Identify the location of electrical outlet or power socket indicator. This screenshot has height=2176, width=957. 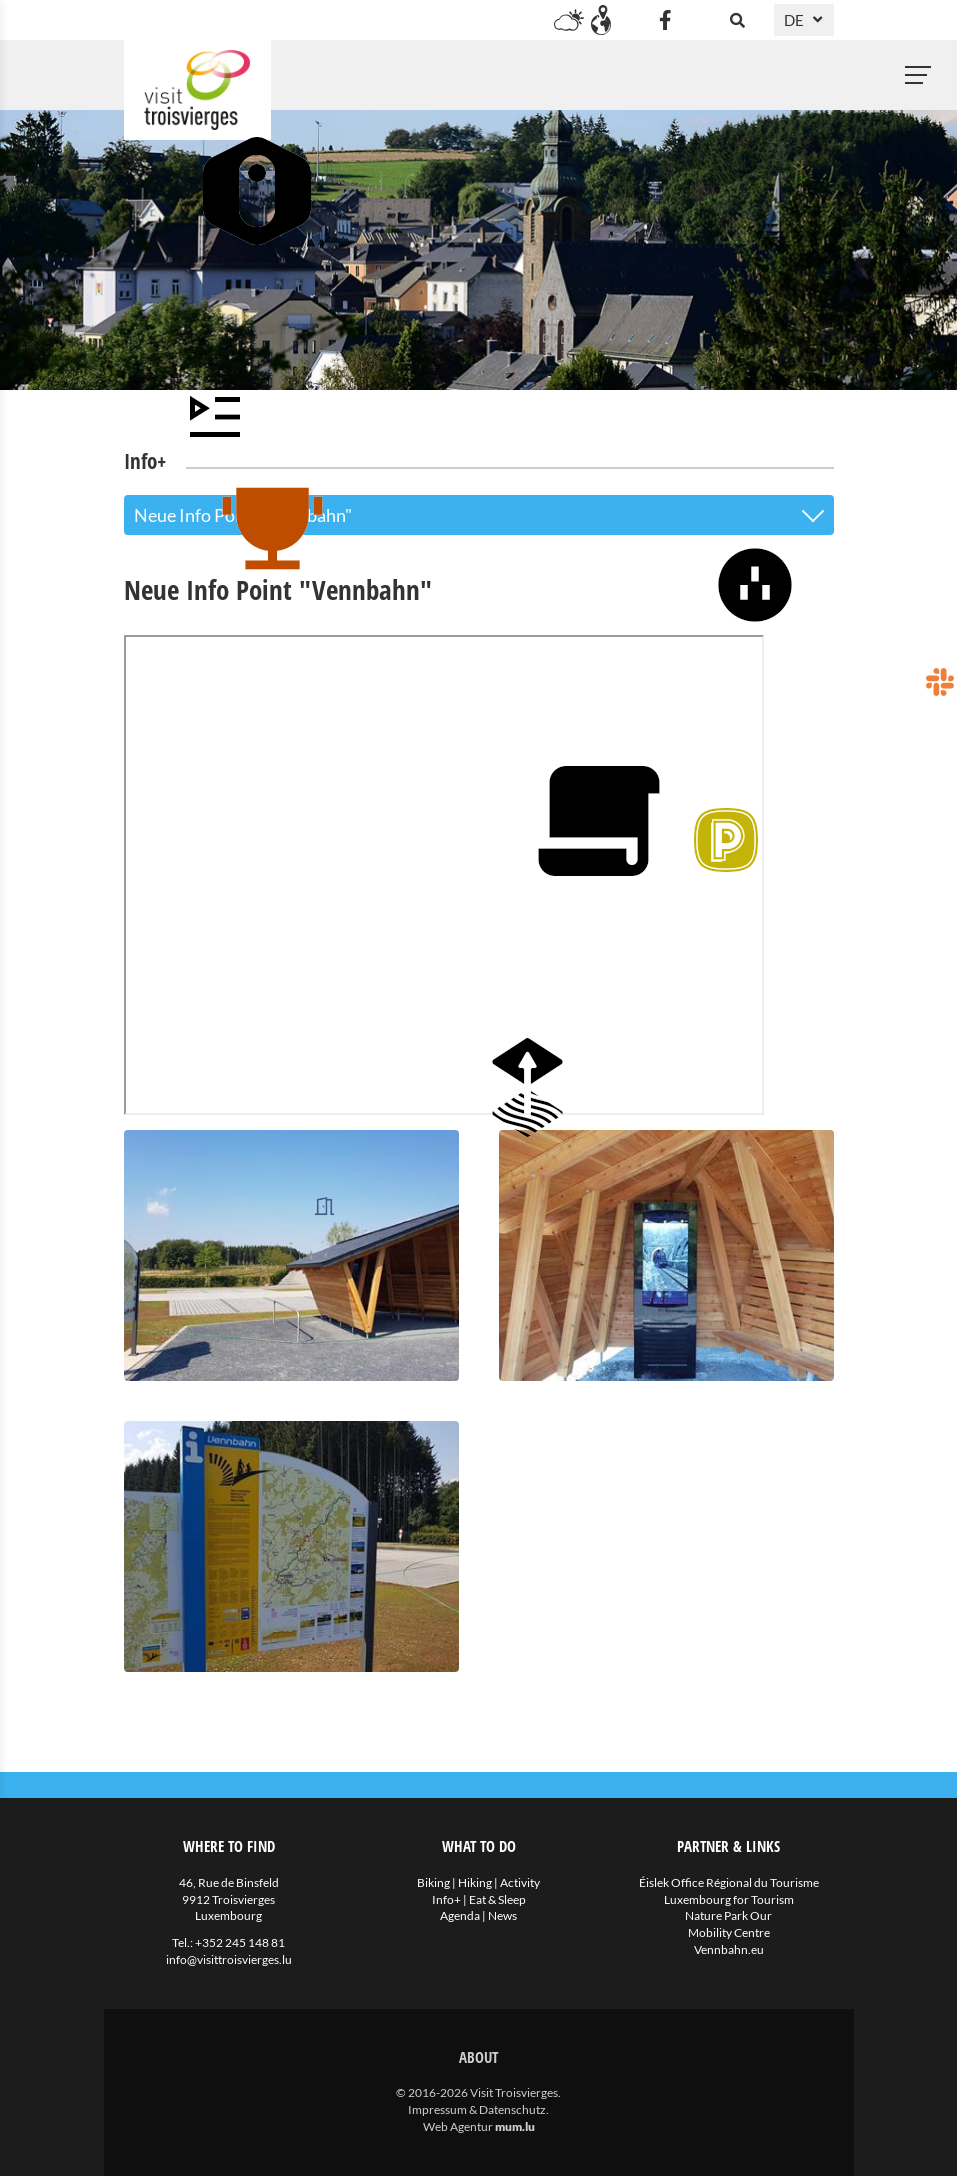
(755, 585).